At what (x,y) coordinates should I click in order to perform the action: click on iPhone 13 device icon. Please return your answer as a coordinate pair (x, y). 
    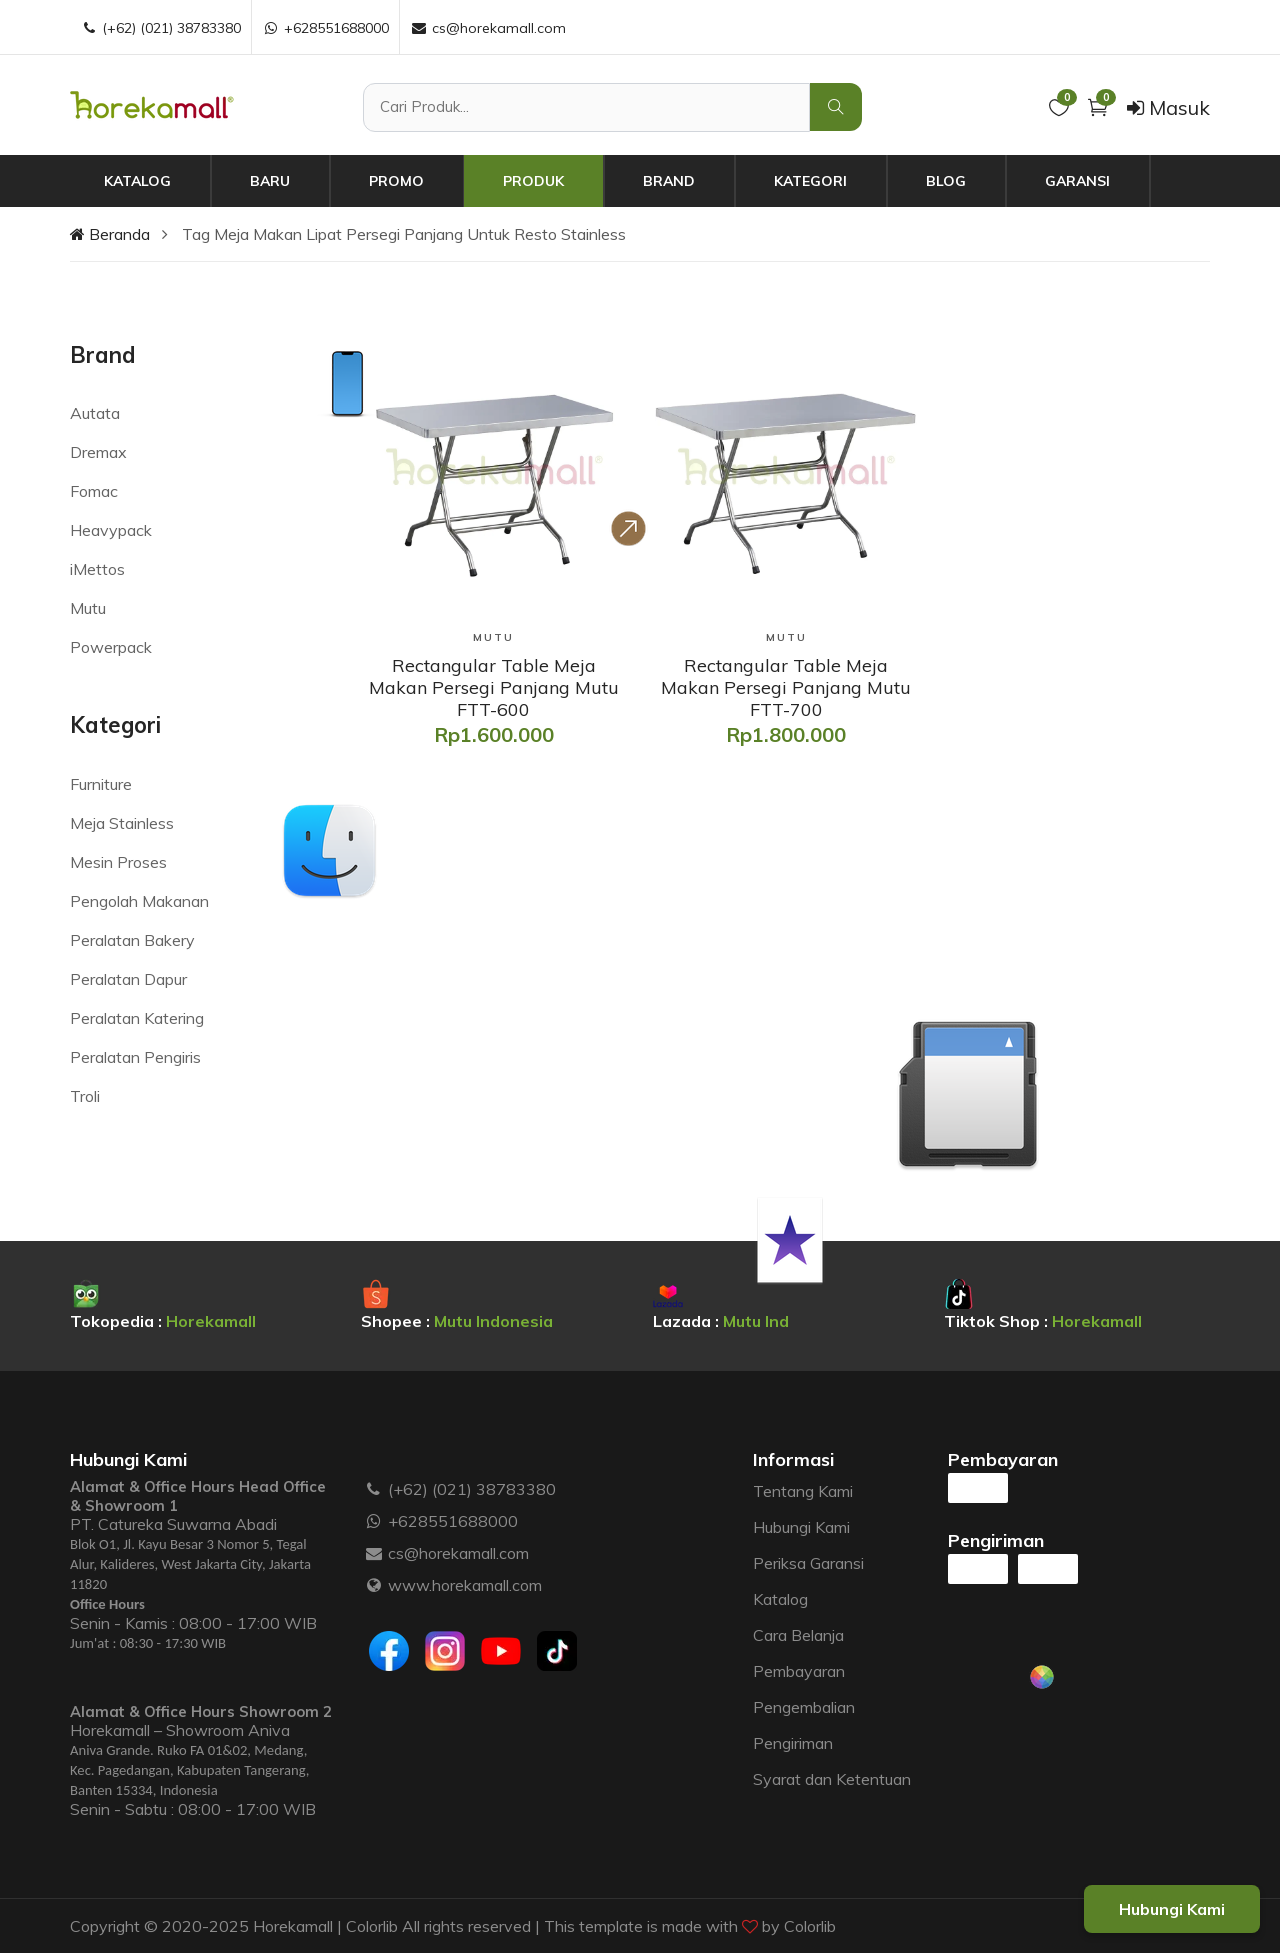
    Looking at the image, I should click on (347, 384).